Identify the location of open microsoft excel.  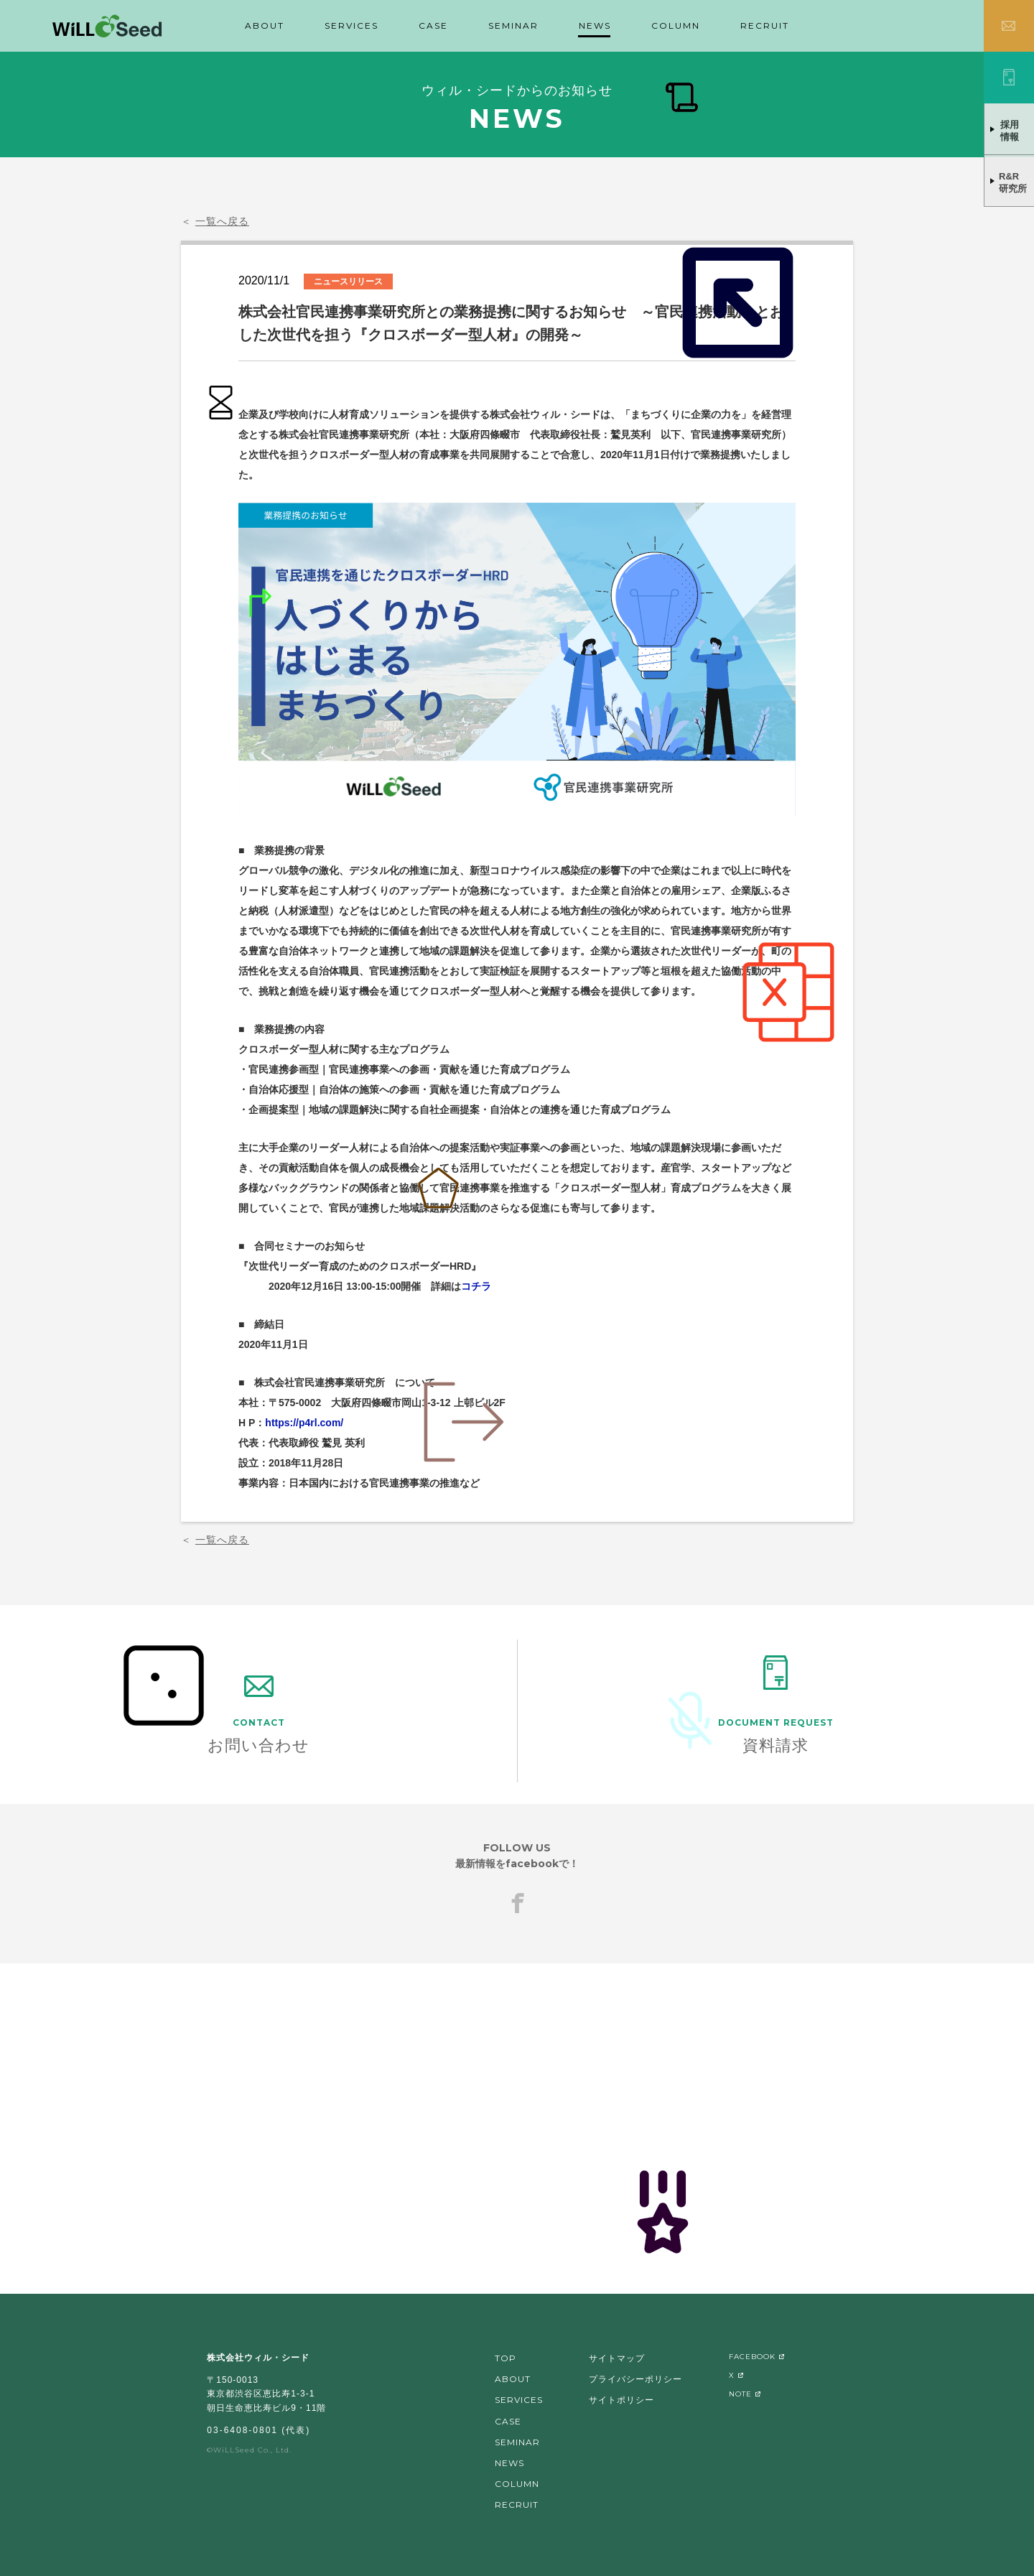
(792, 992).